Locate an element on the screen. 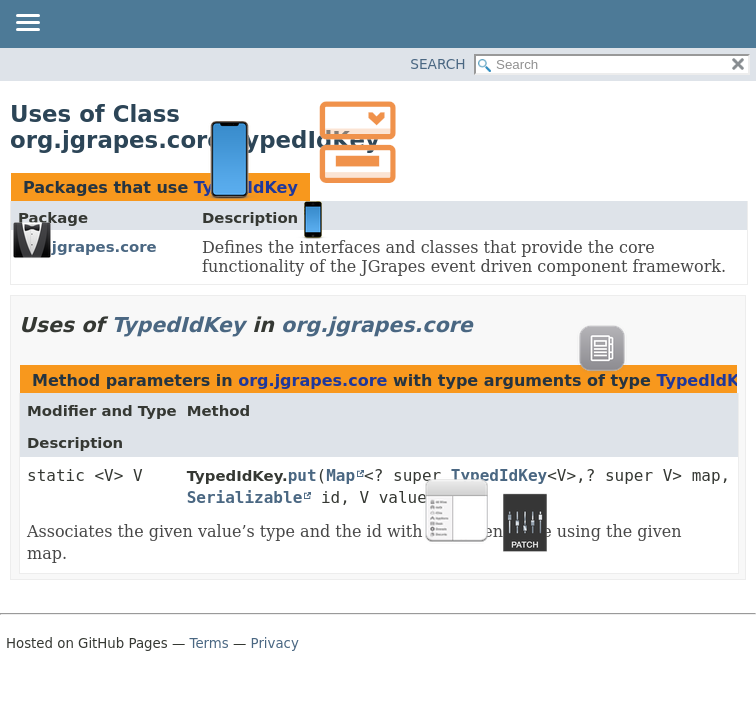 This screenshot has height=720, width=756. open patch settings in GarageBand is located at coordinates (525, 524).